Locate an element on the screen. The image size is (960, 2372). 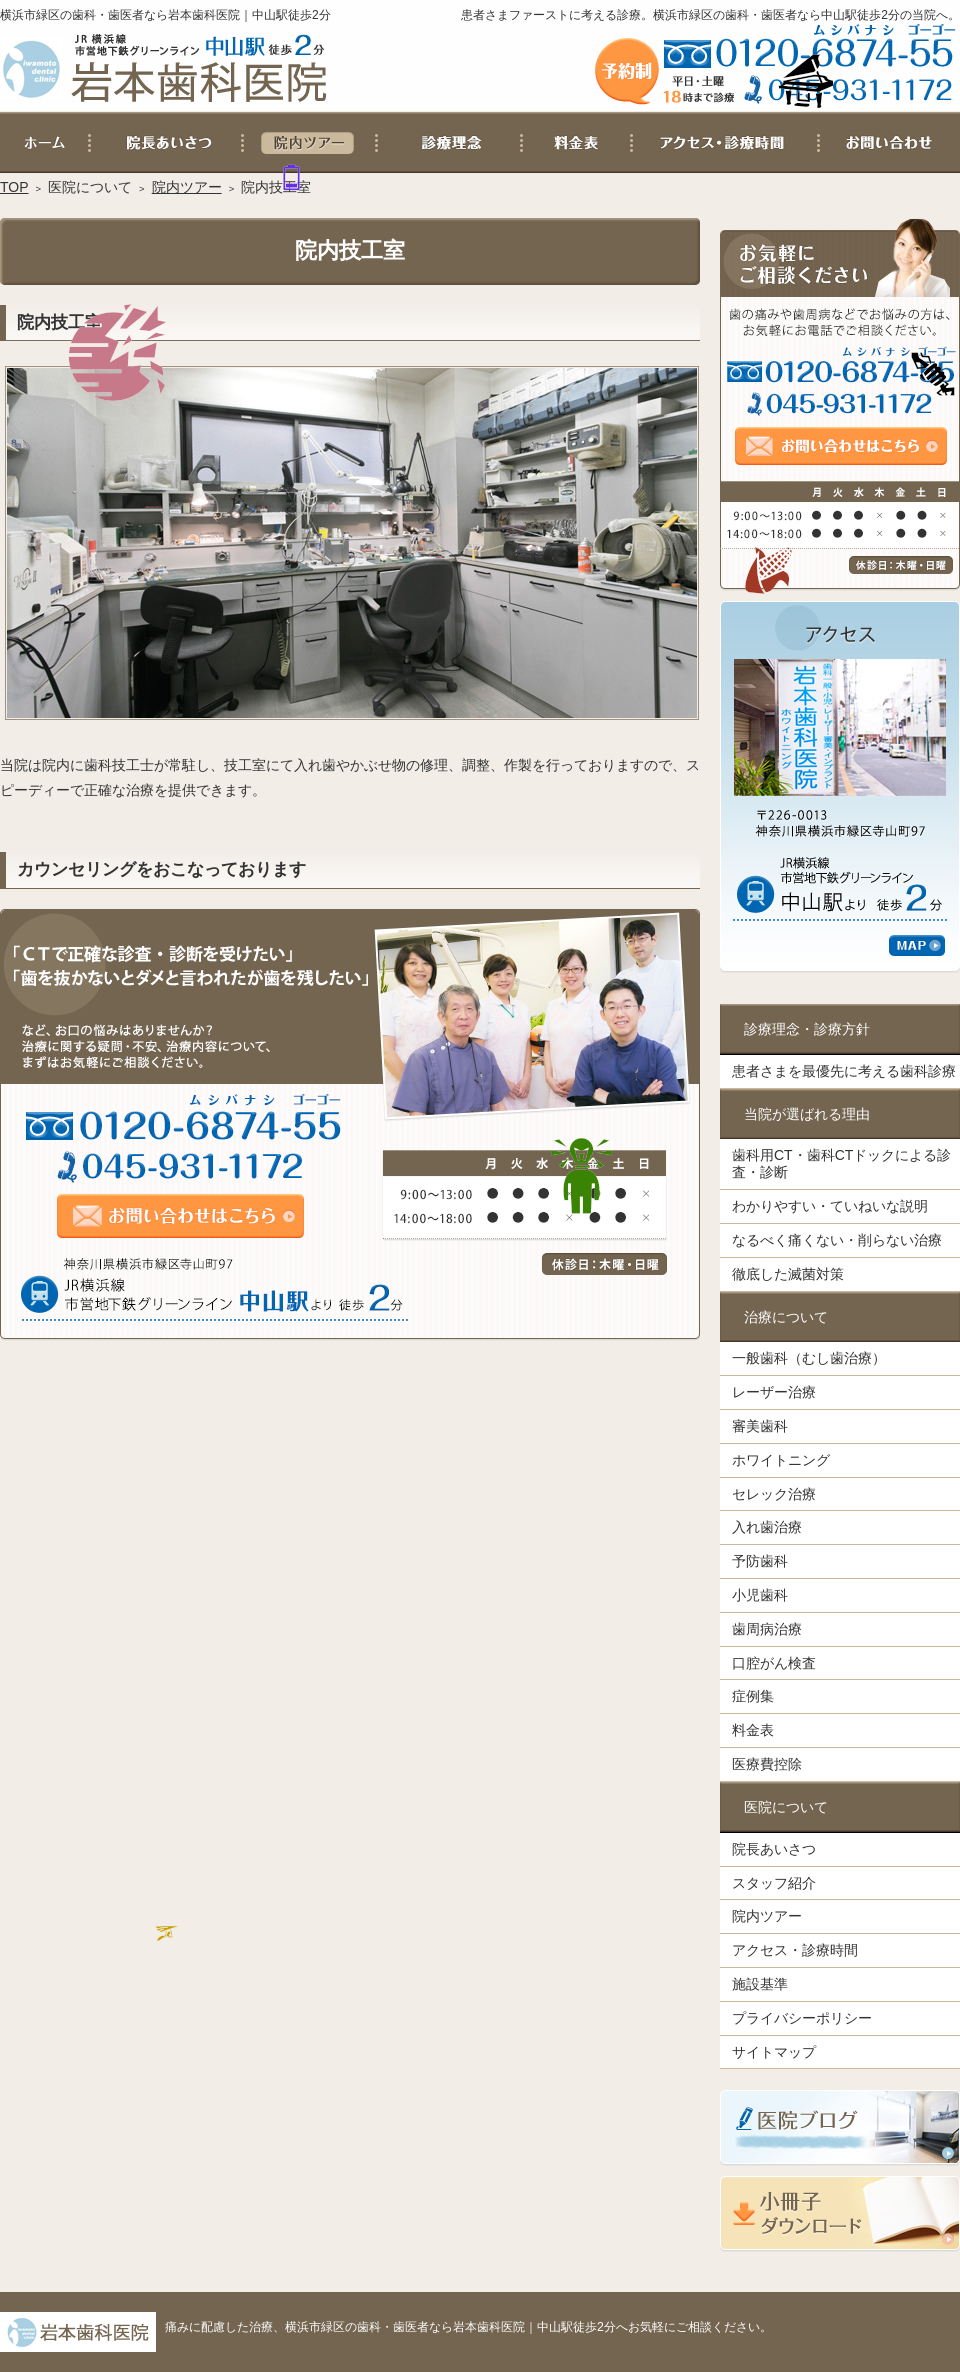
access piano or keyboard instrument sounds is located at coordinates (806, 81).